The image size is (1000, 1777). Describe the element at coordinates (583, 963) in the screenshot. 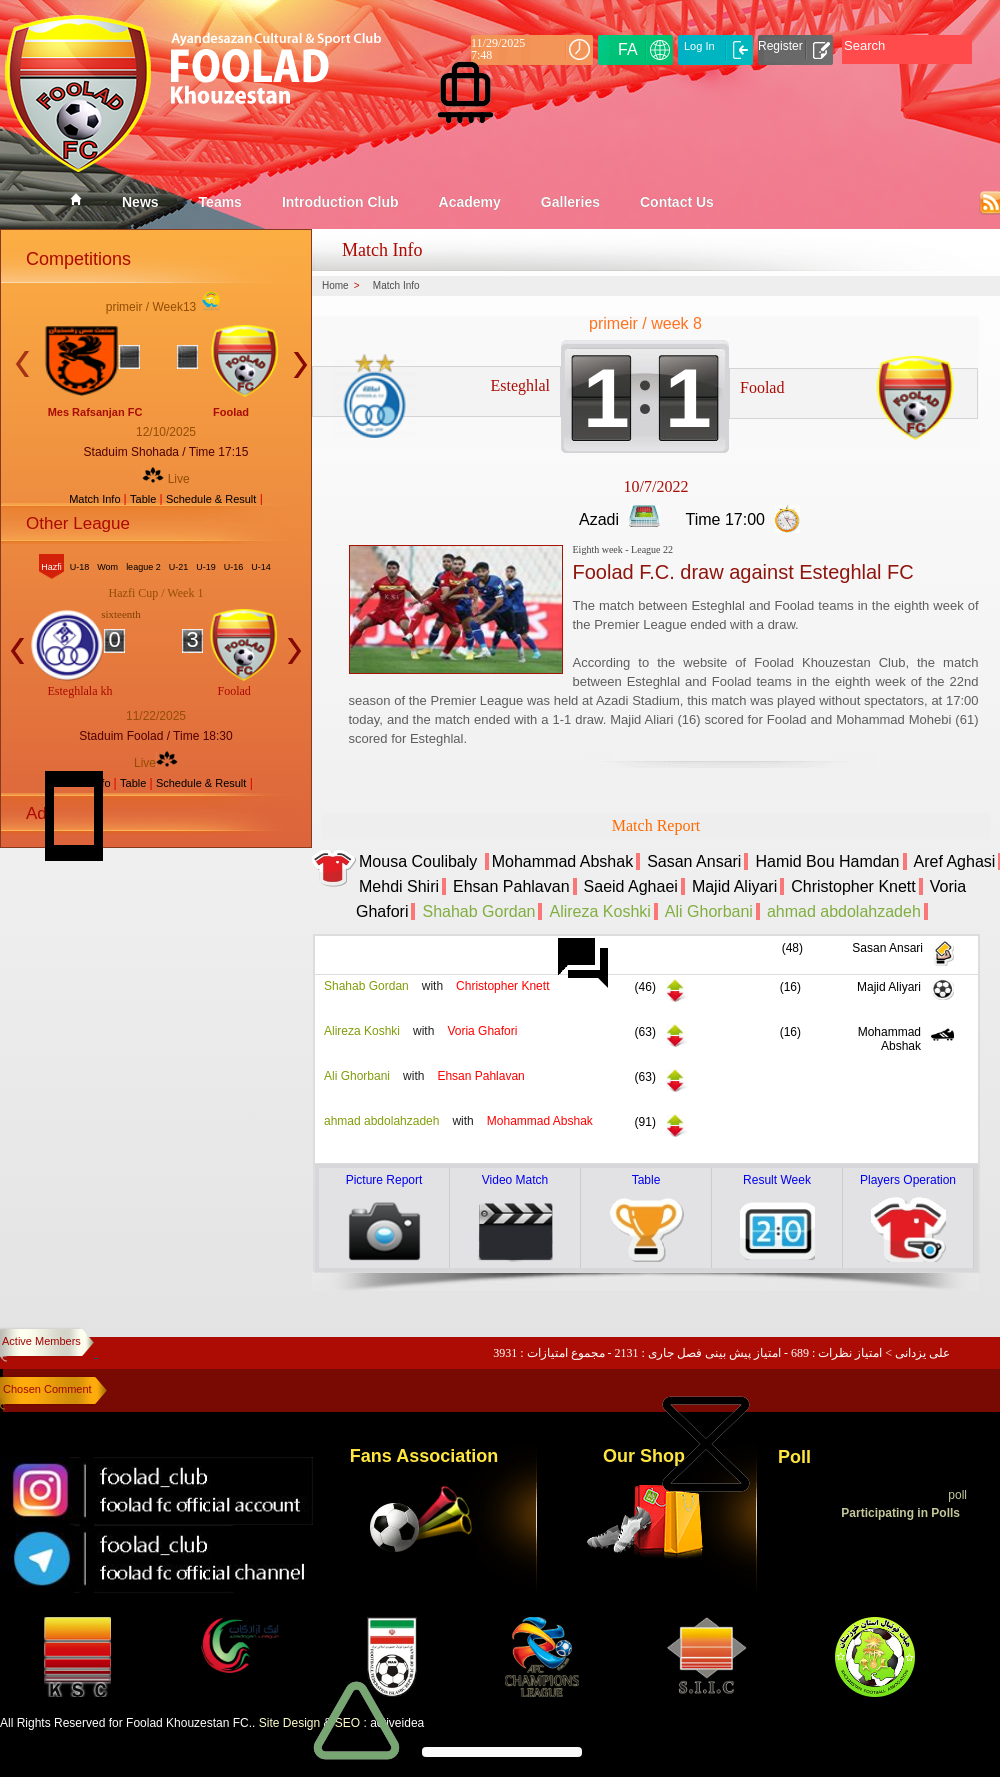

I see `open discussion forum or community chat` at that location.